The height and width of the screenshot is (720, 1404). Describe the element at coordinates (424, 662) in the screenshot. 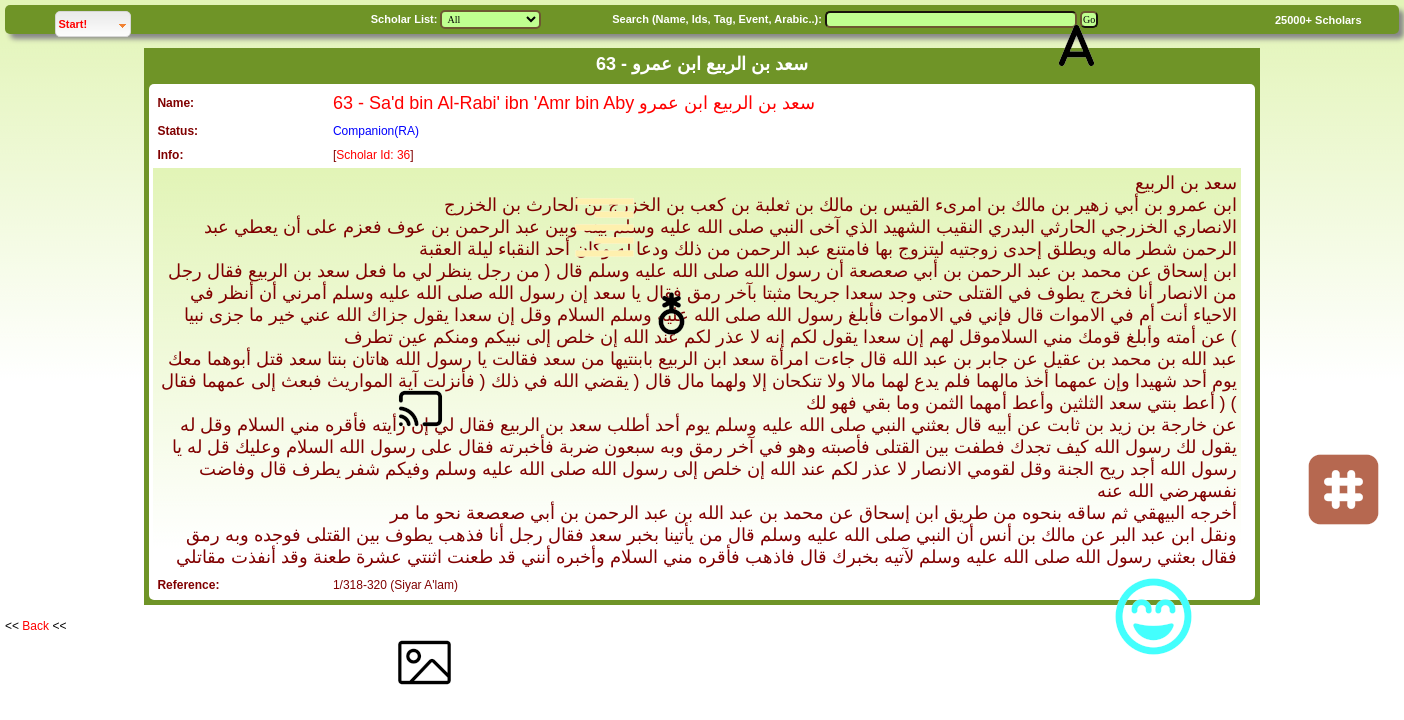

I see `view media file` at that location.